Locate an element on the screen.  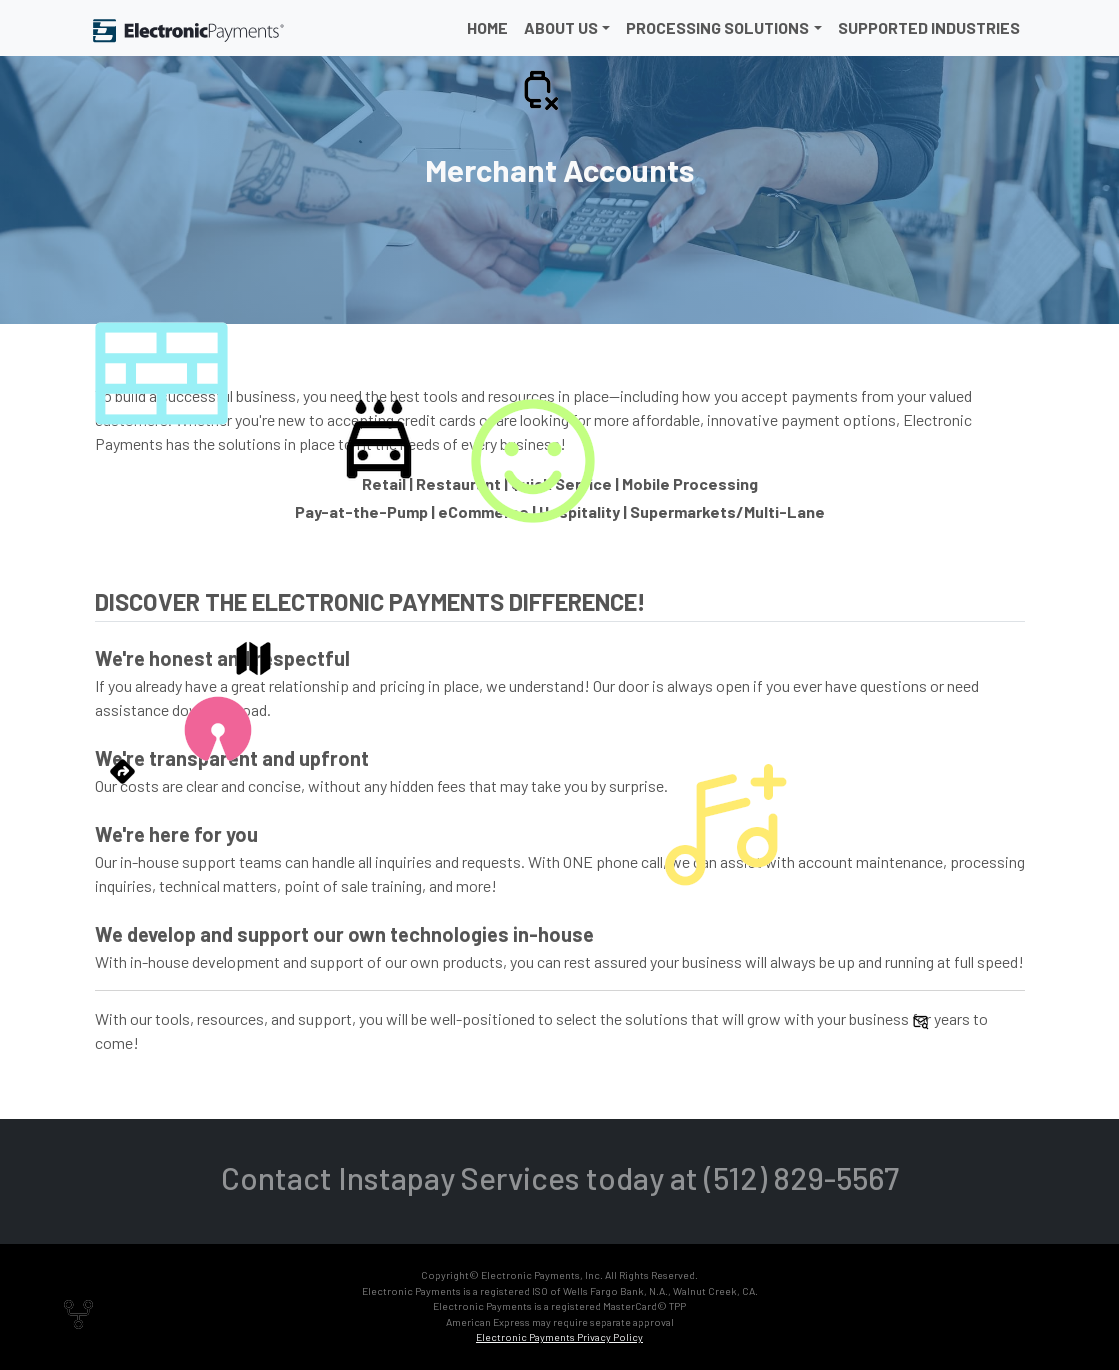
add a new song to your library is located at coordinates (728, 827).